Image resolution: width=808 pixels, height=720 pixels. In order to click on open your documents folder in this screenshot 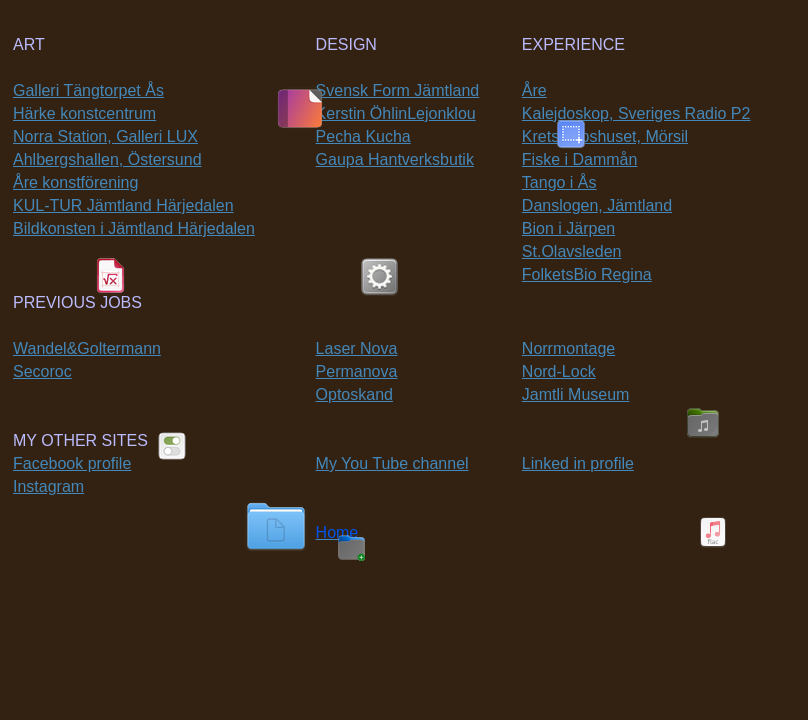, I will do `click(276, 526)`.